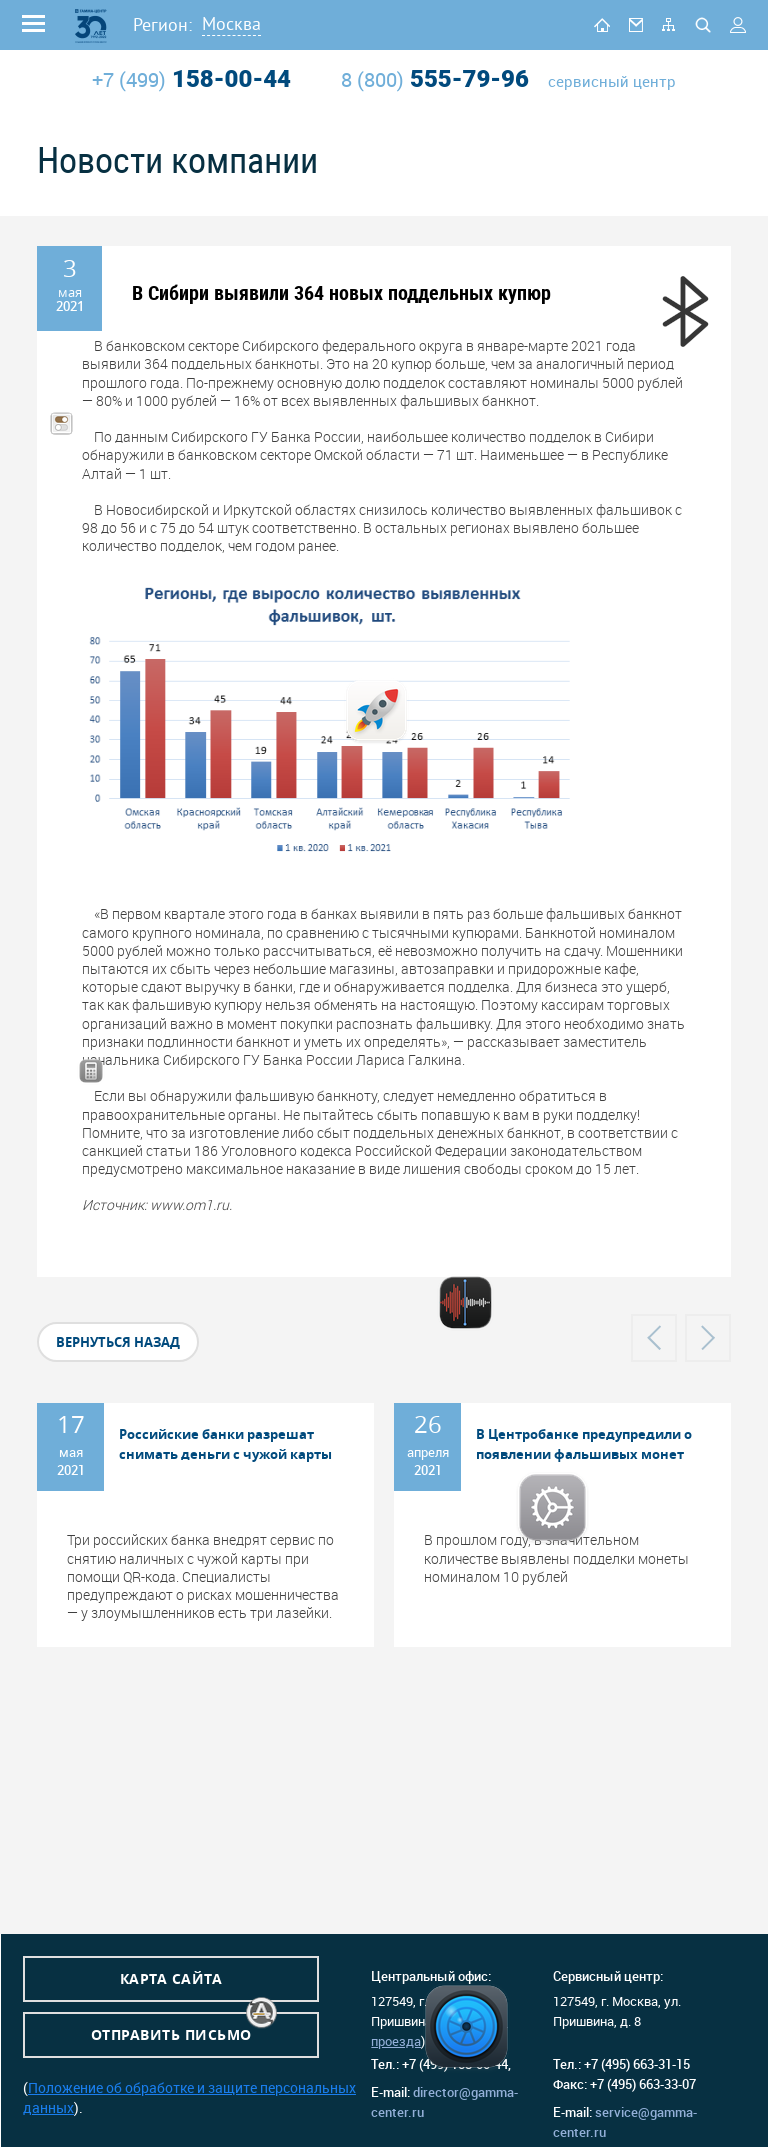 This screenshot has height=2147, width=768. What do you see at coordinates (466, 2026) in the screenshot?
I see `open digikam photo management app` at bounding box center [466, 2026].